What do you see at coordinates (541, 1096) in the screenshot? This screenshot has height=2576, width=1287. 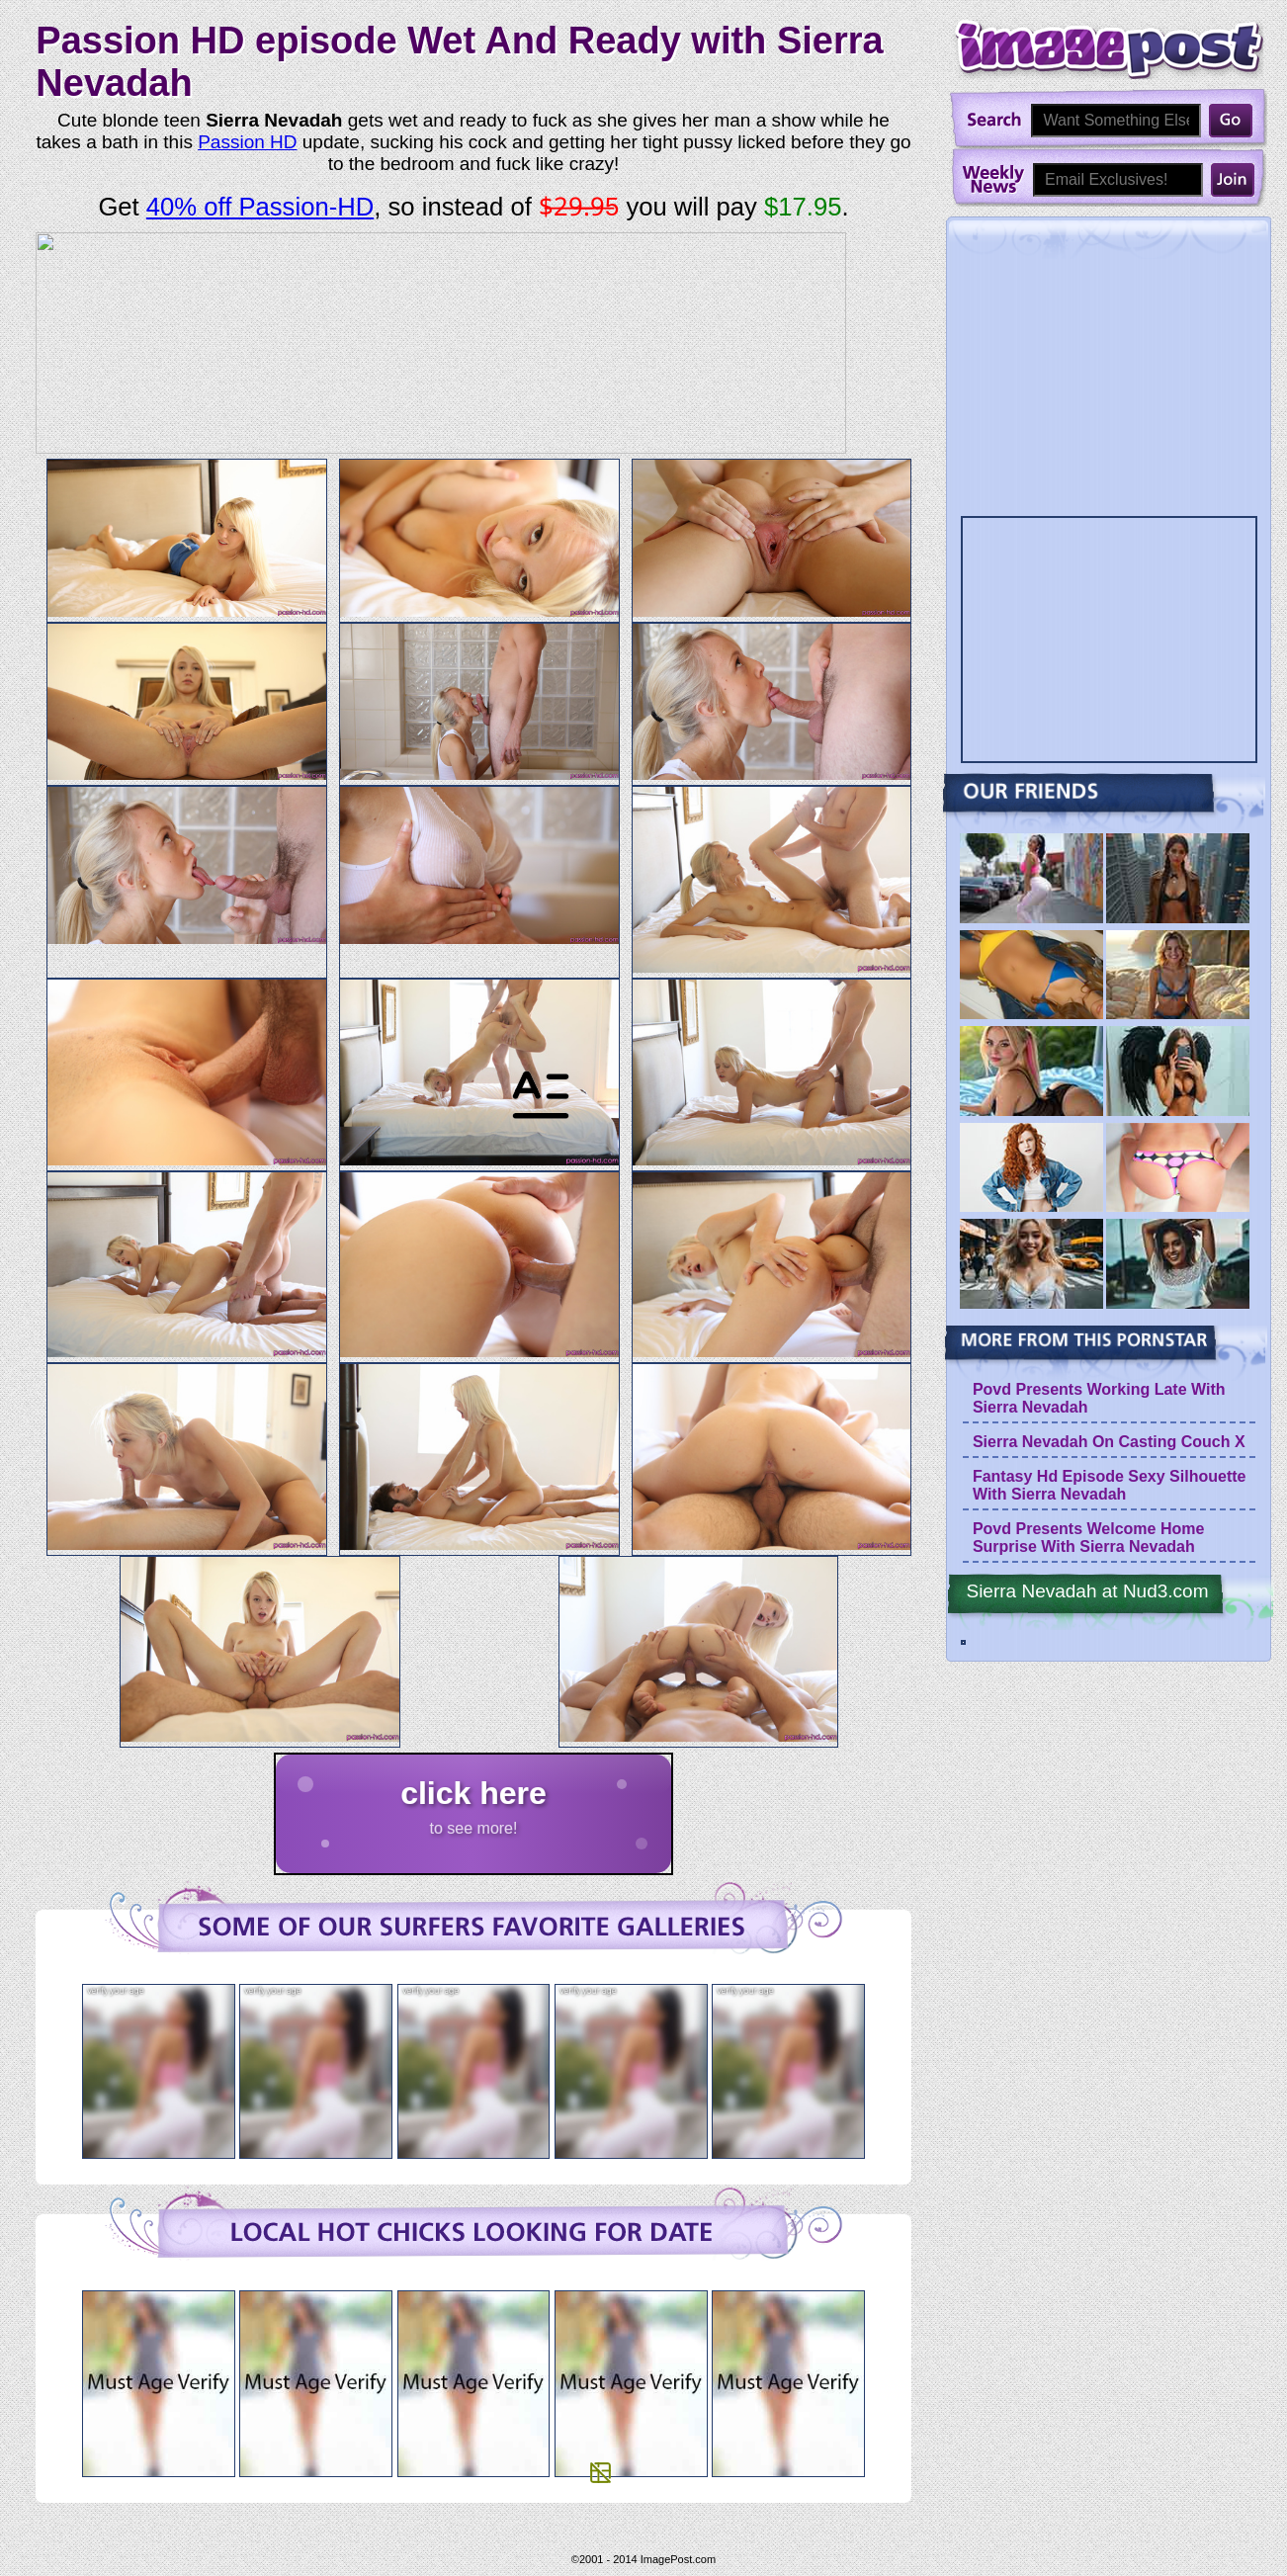 I see `apply drop cap or initial letter formatting` at bounding box center [541, 1096].